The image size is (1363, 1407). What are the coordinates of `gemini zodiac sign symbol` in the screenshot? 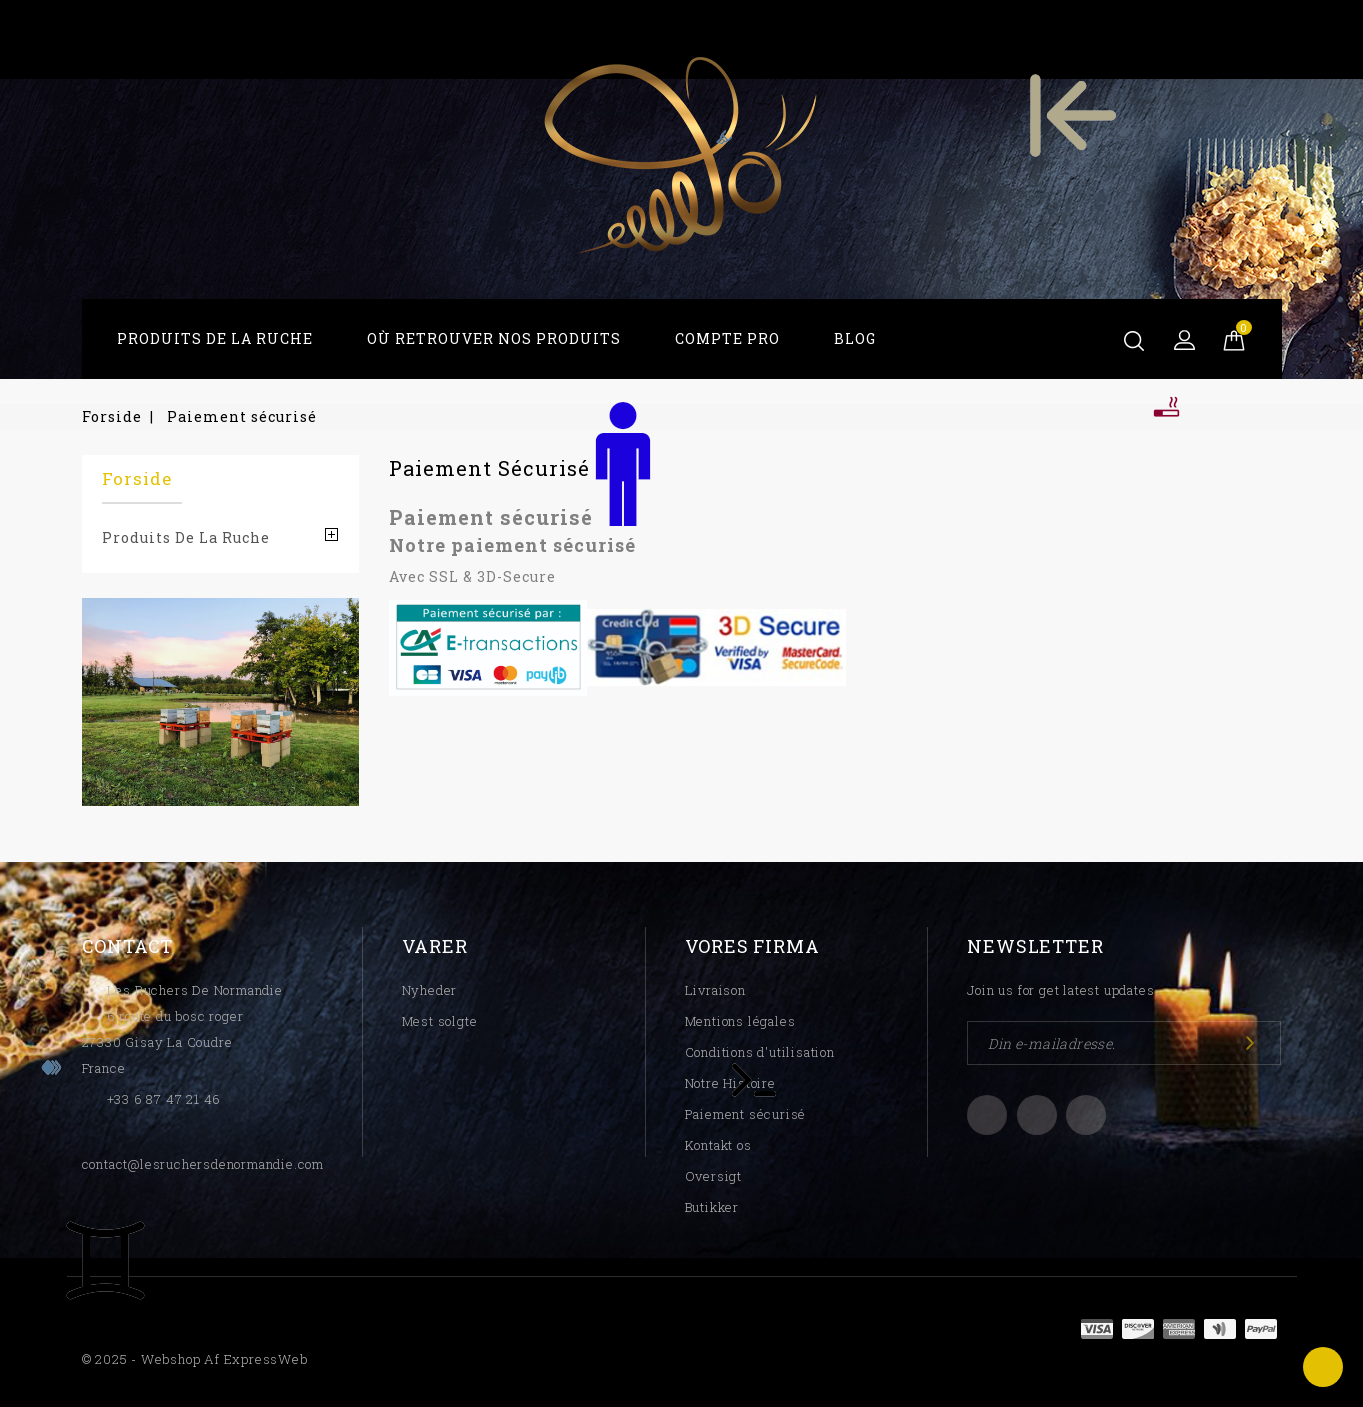 It's located at (105, 1260).